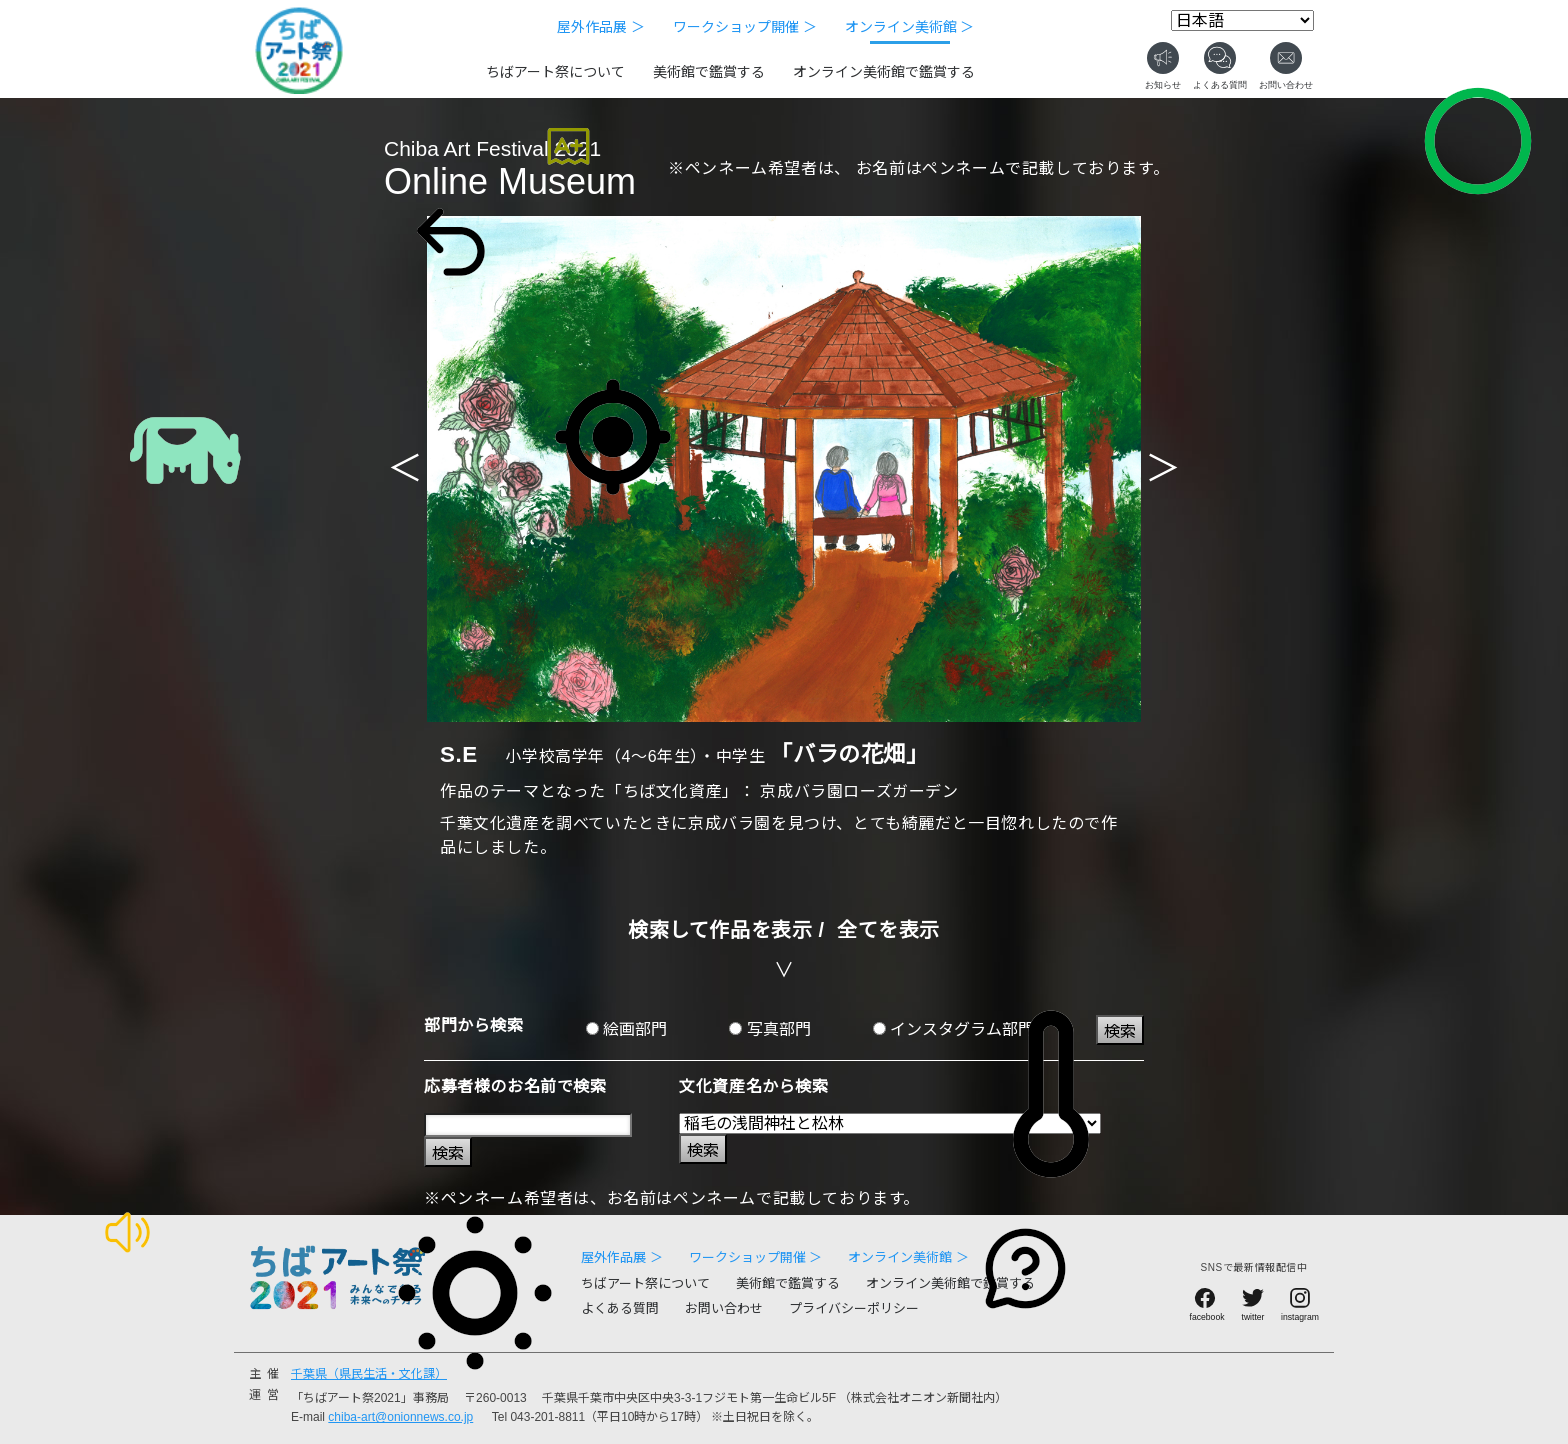  What do you see at coordinates (127, 1232) in the screenshot?
I see `adjust volume or sound settings` at bounding box center [127, 1232].